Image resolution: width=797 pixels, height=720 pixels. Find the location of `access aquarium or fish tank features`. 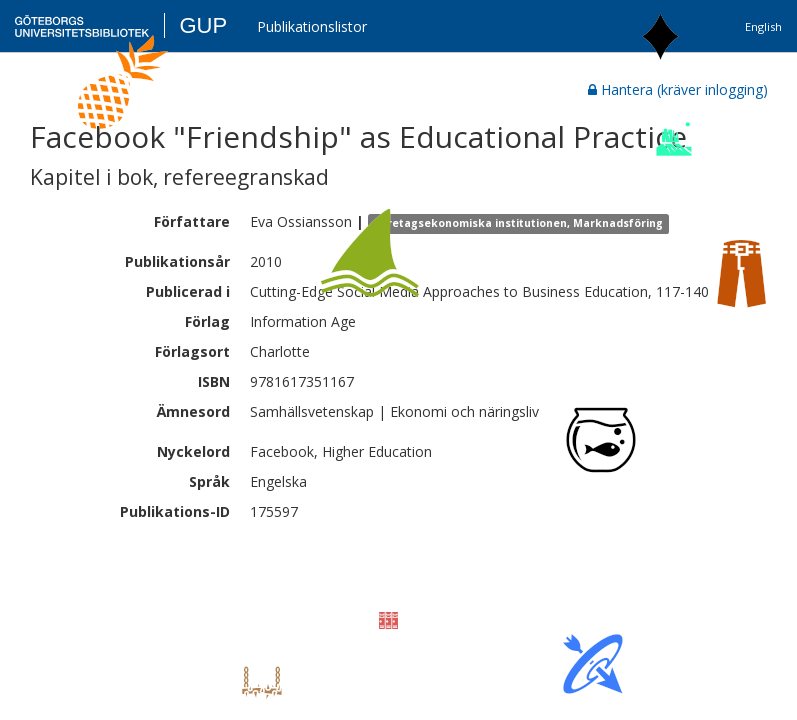

access aquarium or fish tank features is located at coordinates (601, 440).